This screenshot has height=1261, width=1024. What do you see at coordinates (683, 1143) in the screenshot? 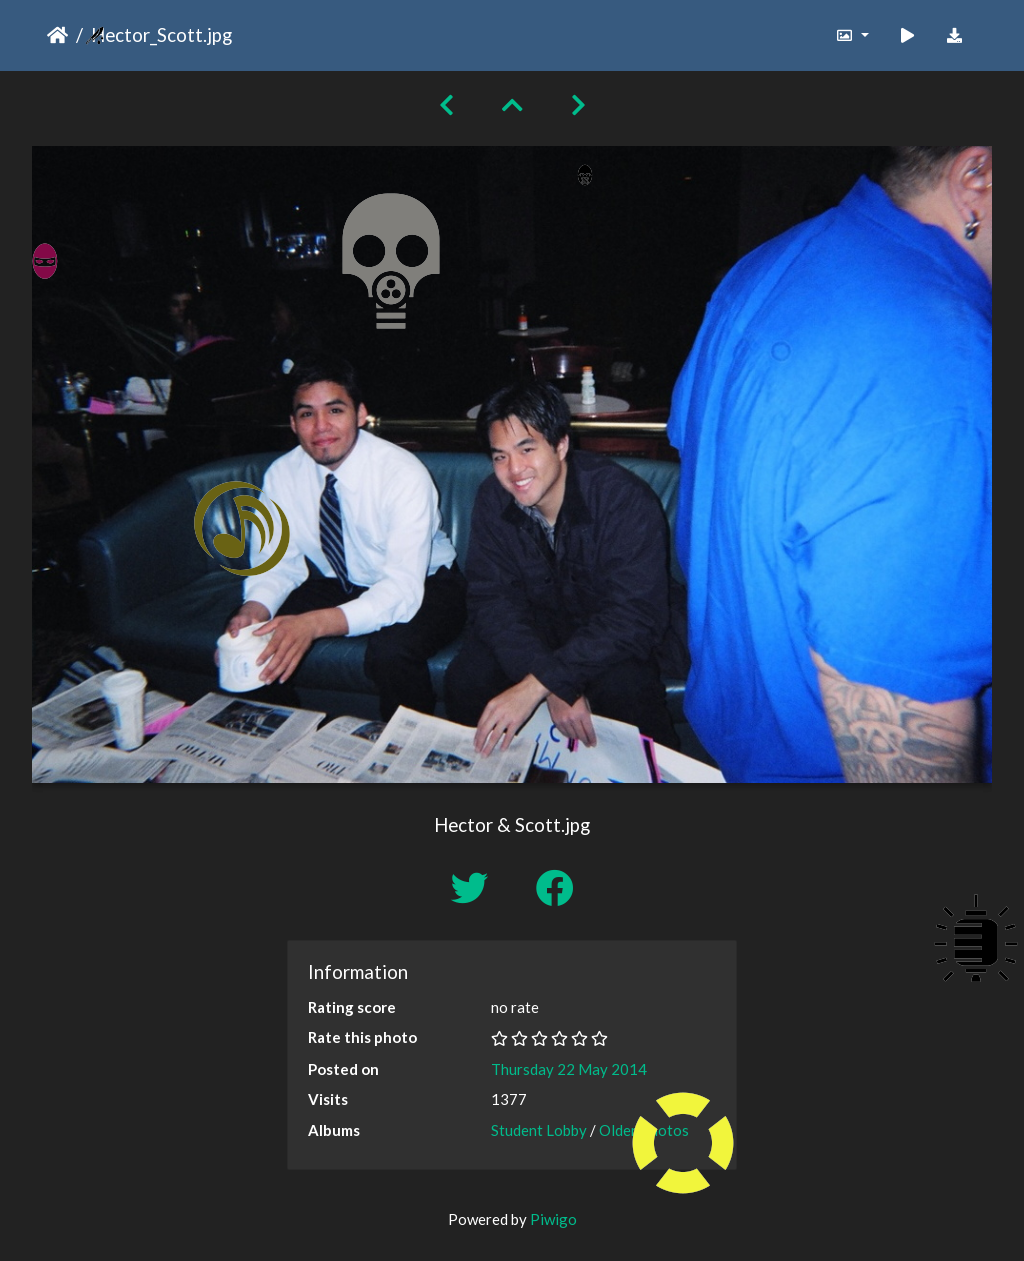
I see `access help or support center` at bounding box center [683, 1143].